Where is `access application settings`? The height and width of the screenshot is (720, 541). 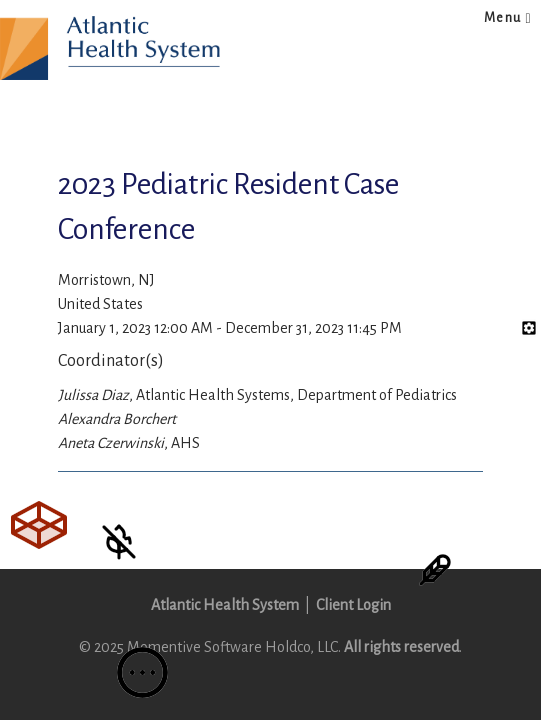 access application settings is located at coordinates (529, 328).